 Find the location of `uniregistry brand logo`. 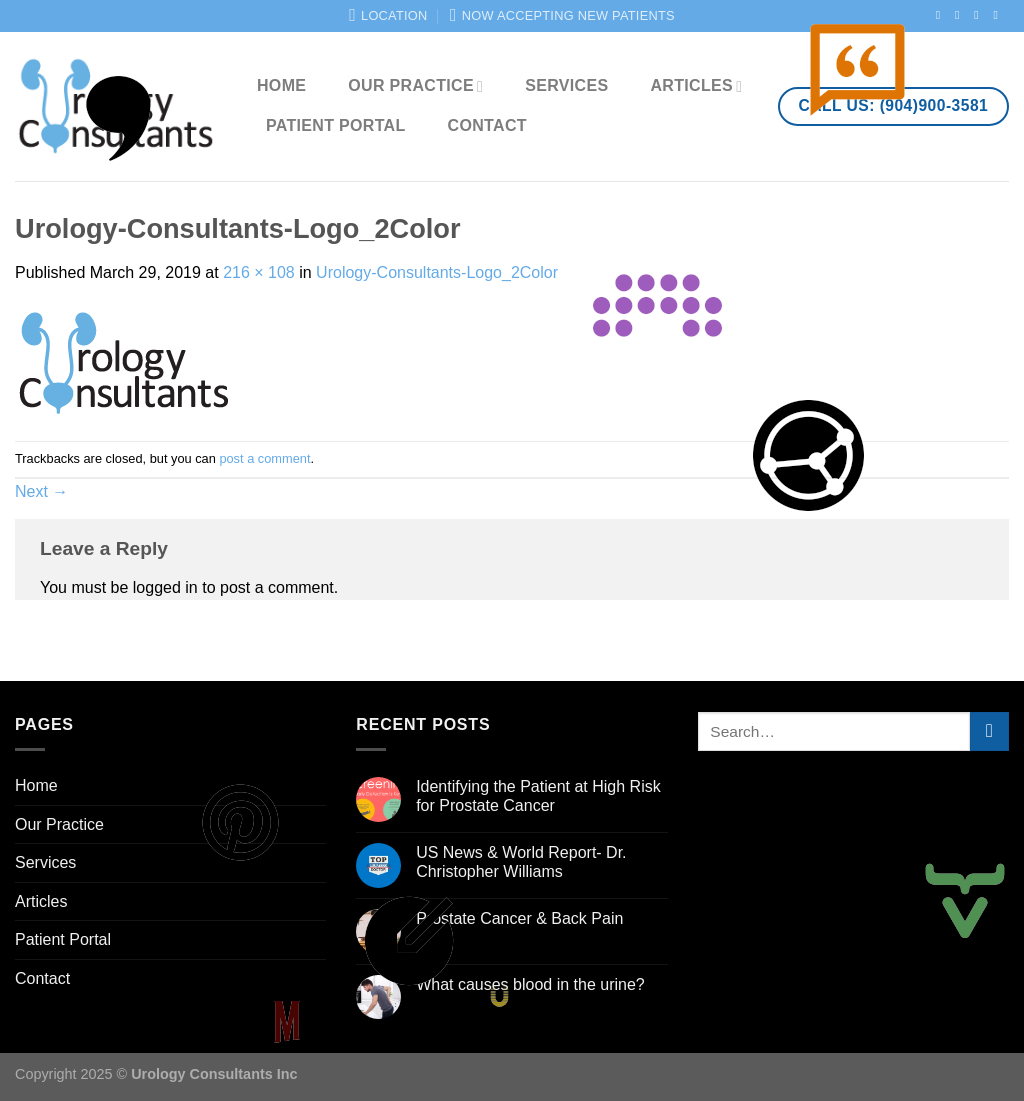

uniregistry brand logo is located at coordinates (499, 996).